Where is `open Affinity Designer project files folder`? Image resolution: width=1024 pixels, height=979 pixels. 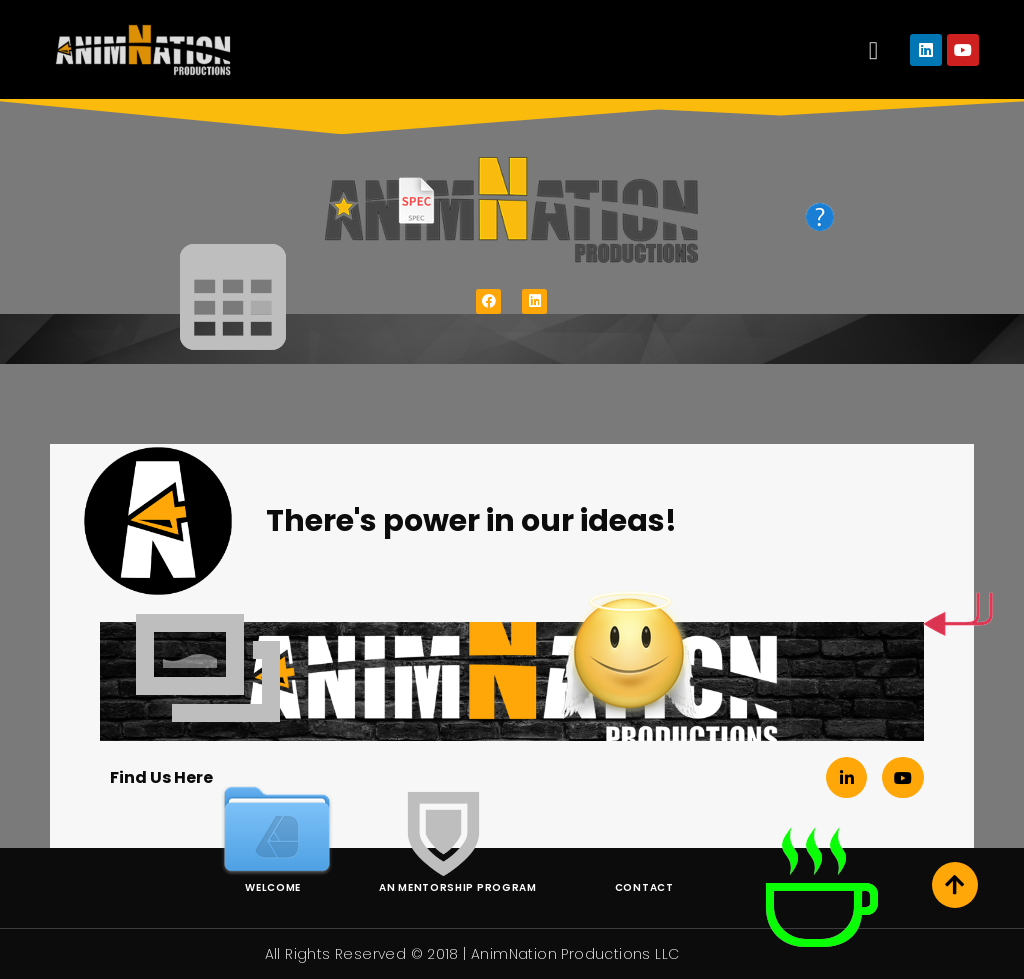
open Affinity Designer project files folder is located at coordinates (277, 829).